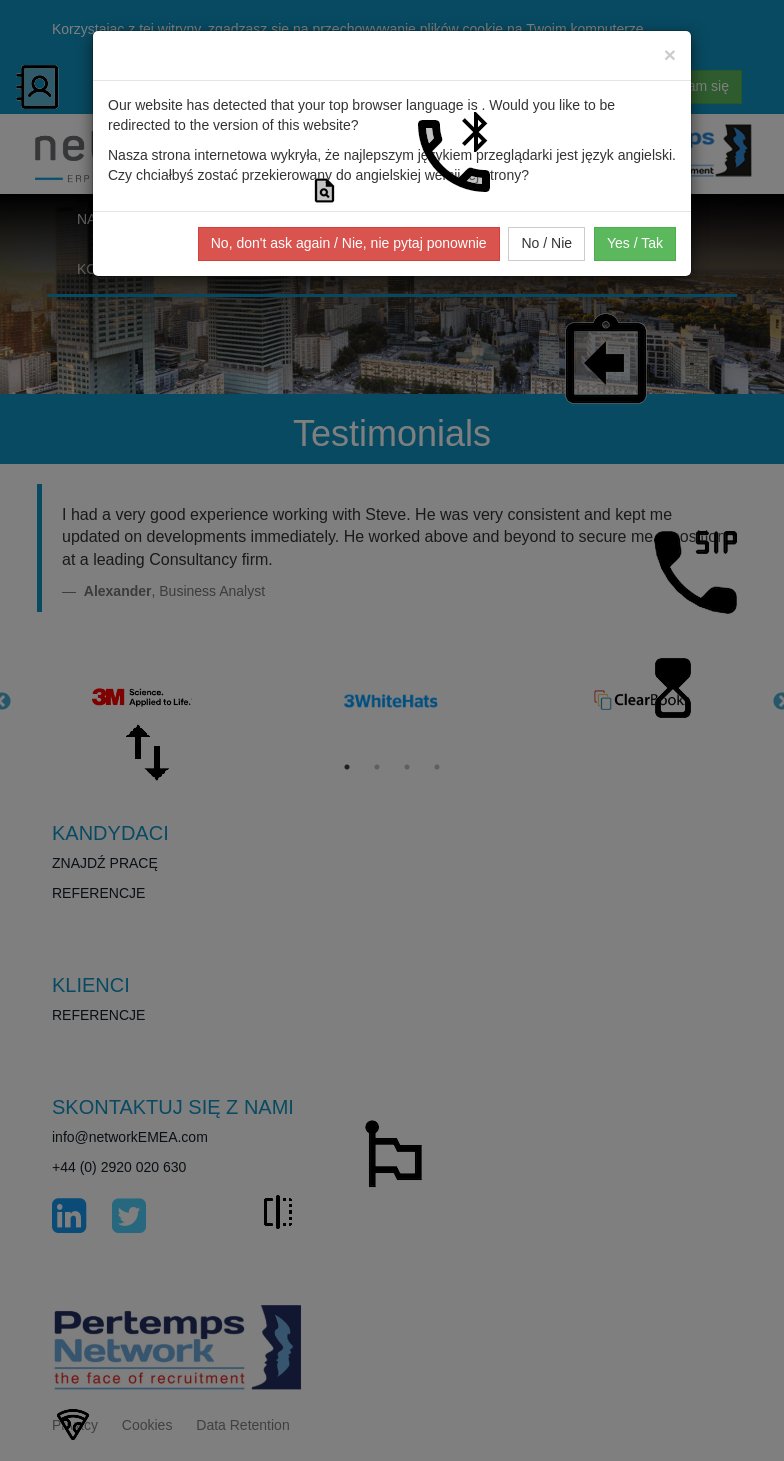 The height and width of the screenshot is (1461, 784). What do you see at coordinates (673, 688) in the screenshot?
I see `indicates loading or processing in progress` at bounding box center [673, 688].